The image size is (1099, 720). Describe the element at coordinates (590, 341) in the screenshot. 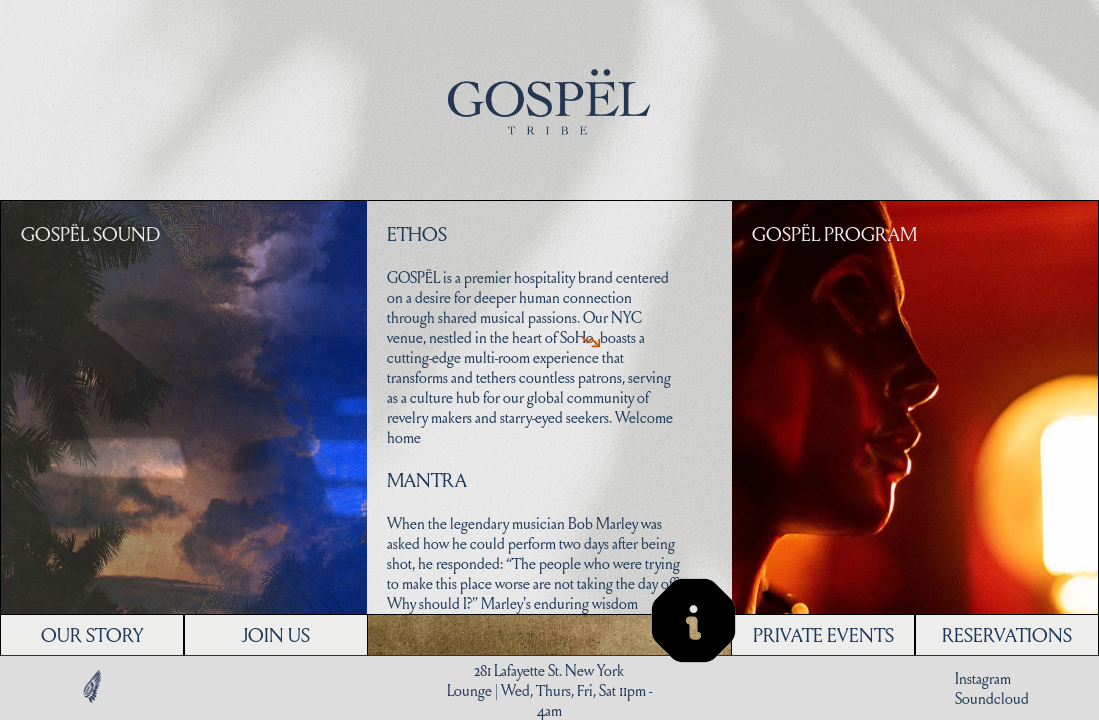

I see `indicates a downward trend or decline in data` at that location.